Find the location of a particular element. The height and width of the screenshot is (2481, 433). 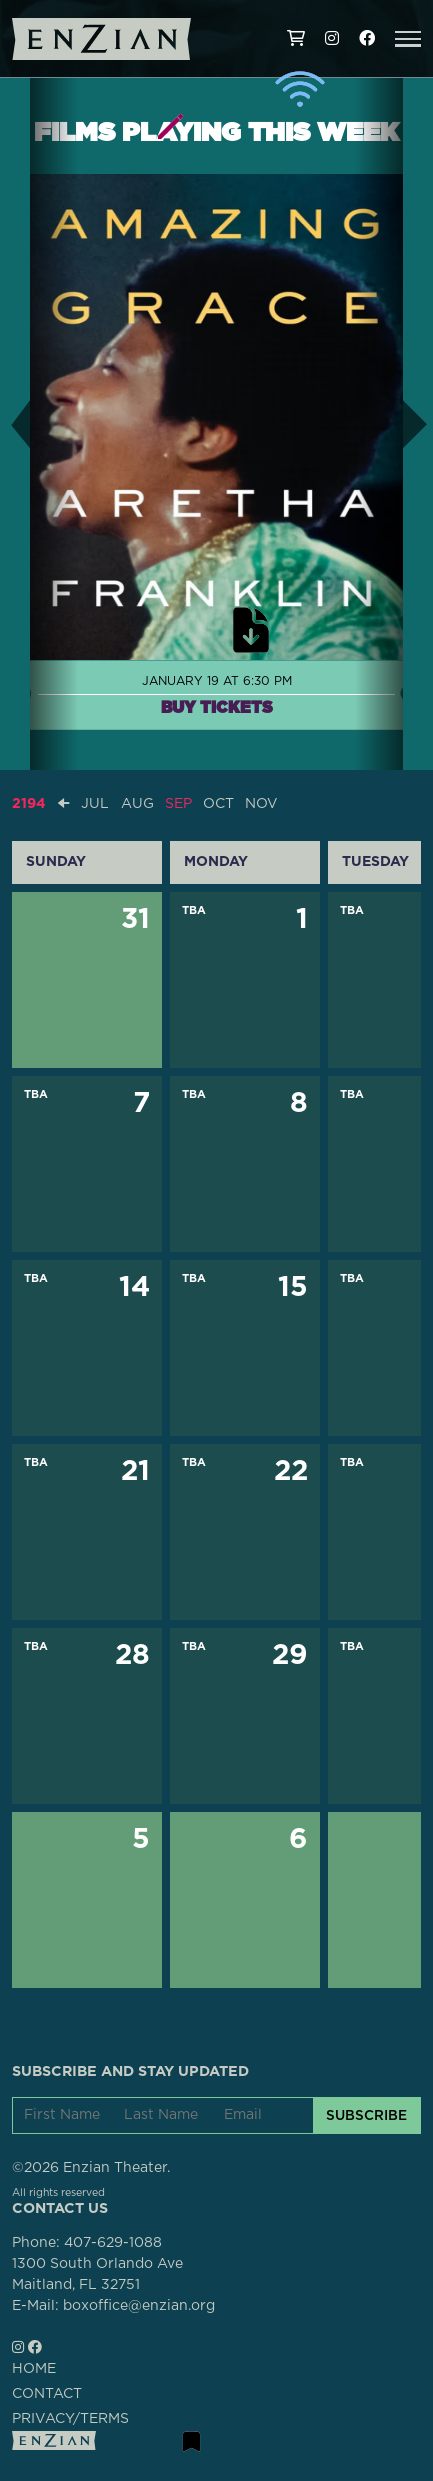

save this item to your bookmarks is located at coordinates (191, 2441).